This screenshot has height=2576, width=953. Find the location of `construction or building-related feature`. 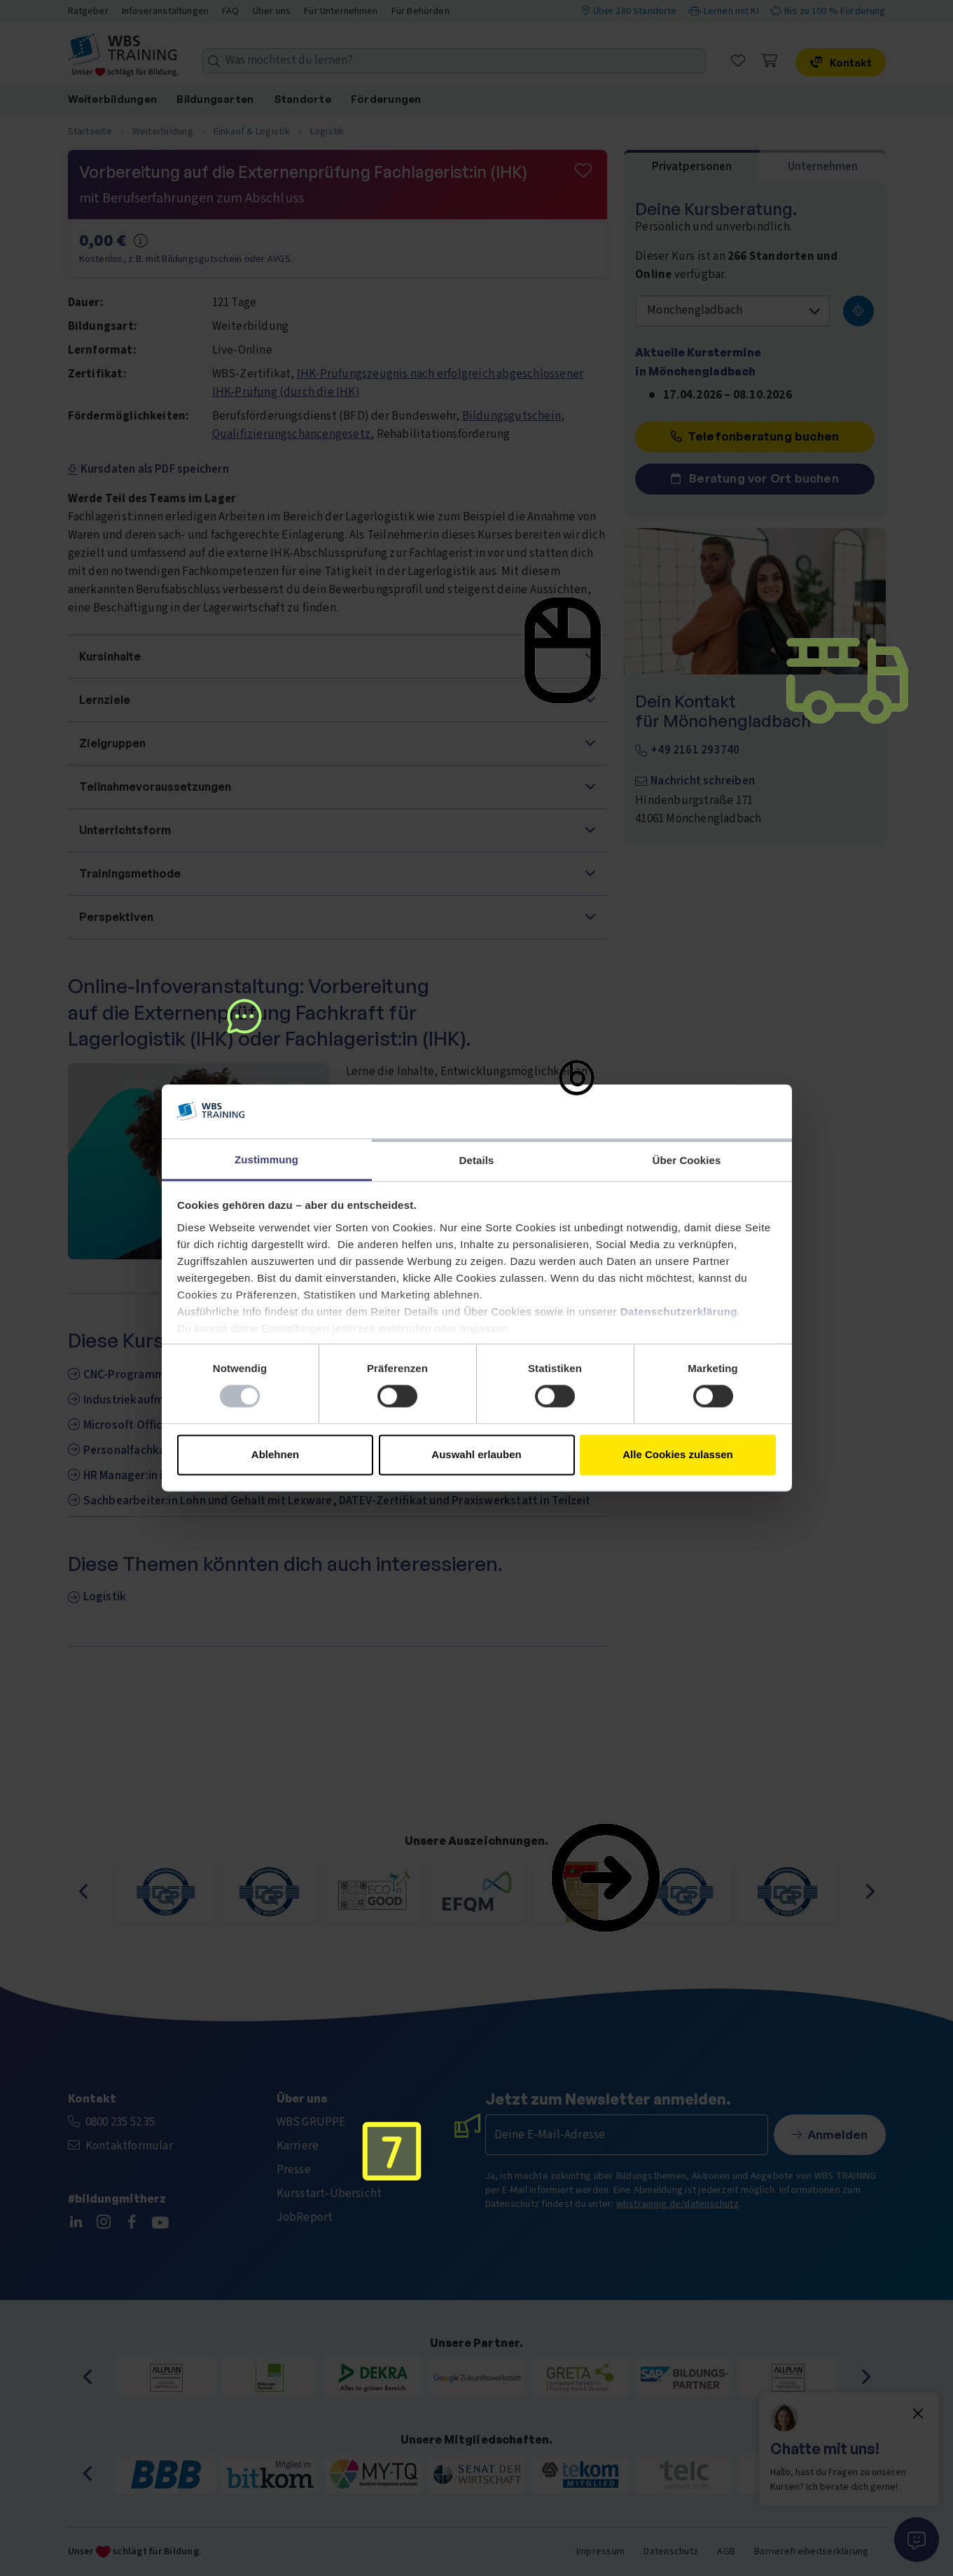

construction or building-related feature is located at coordinates (468, 2127).